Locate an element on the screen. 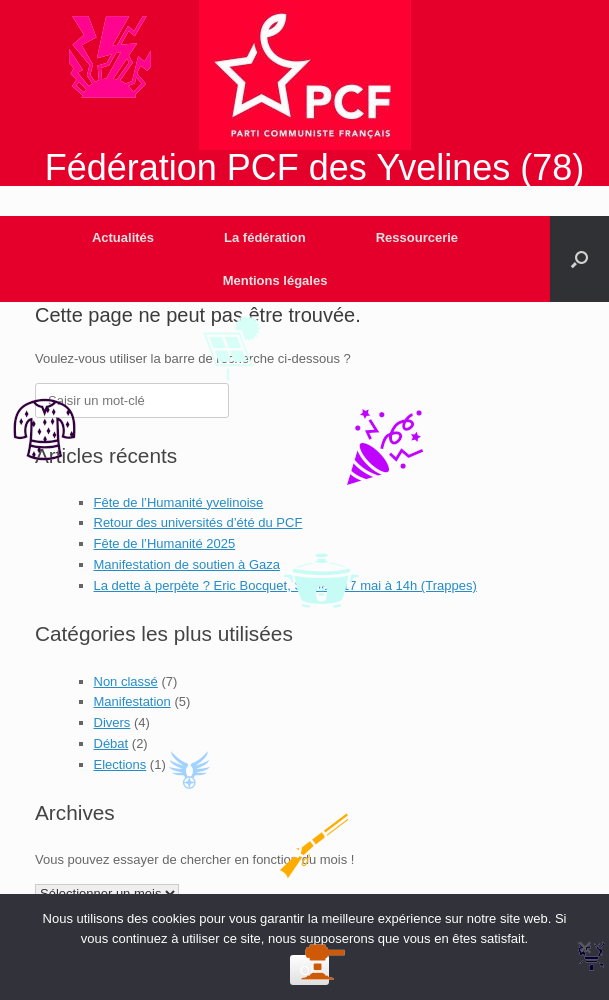 The width and height of the screenshot is (609, 1000). indicates energy discharge or power dispersal is located at coordinates (110, 57).